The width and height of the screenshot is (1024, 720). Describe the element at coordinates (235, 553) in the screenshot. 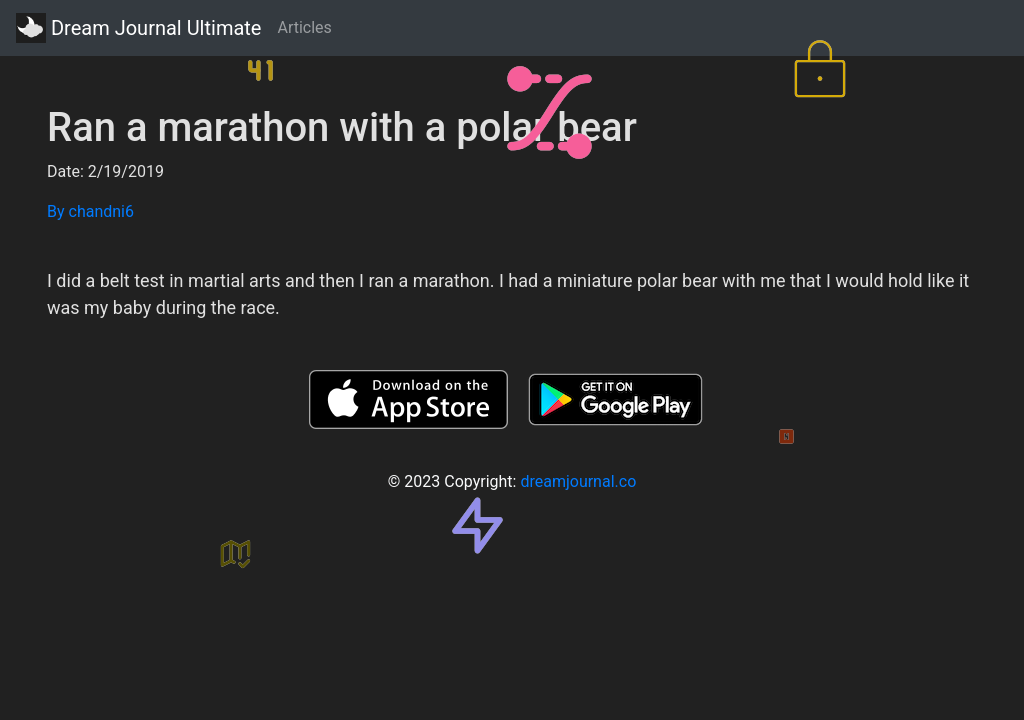

I see `confirm location on map` at that location.